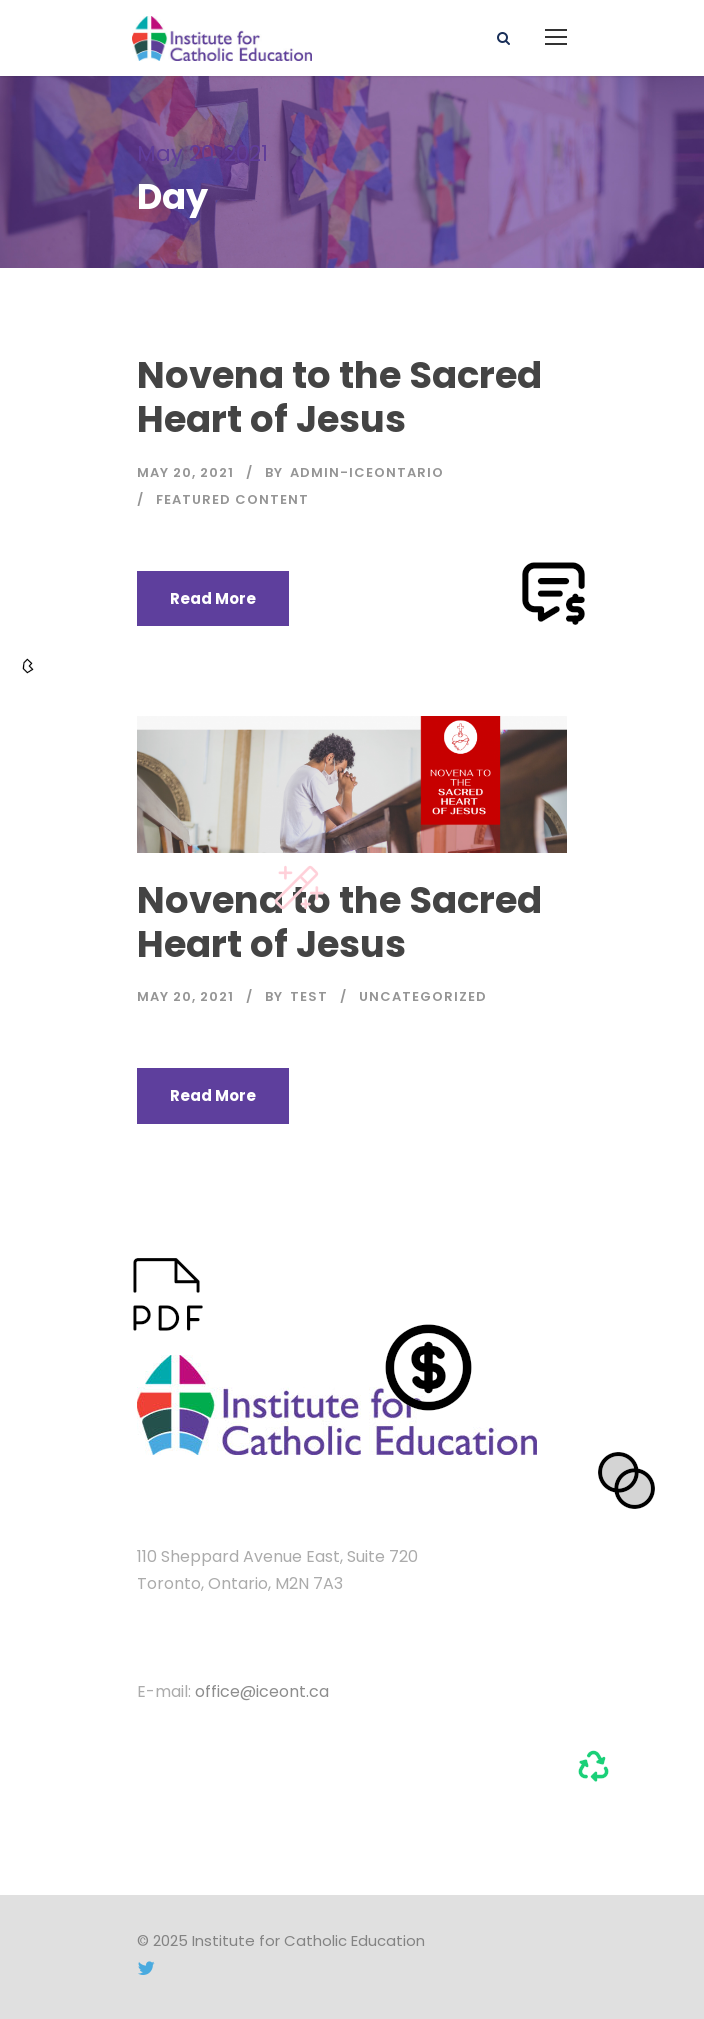 This screenshot has width=704, height=2019. What do you see at coordinates (553, 590) in the screenshot?
I see `view payment or transaction messages` at bounding box center [553, 590].